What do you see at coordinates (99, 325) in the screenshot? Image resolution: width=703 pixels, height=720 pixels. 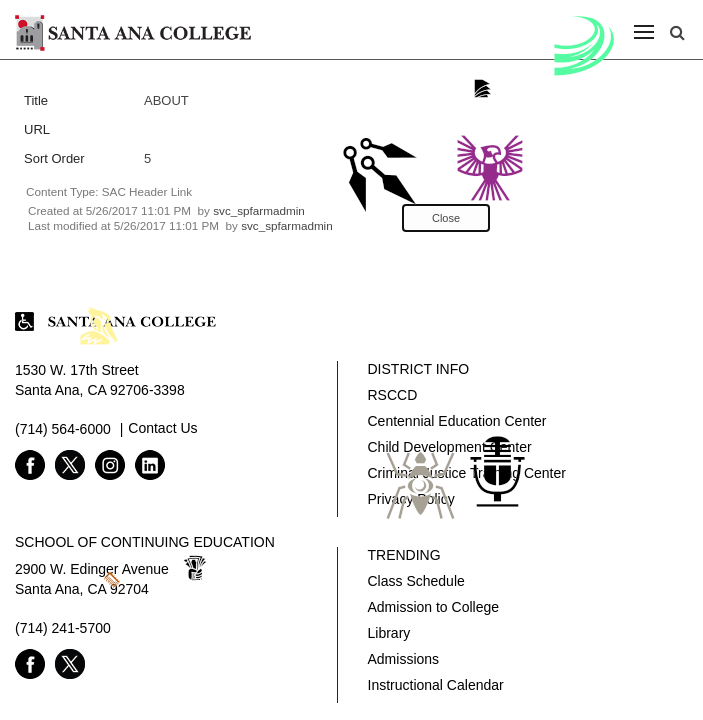 I see `shoebill stork bird icon` at bounding box center [99, 325].